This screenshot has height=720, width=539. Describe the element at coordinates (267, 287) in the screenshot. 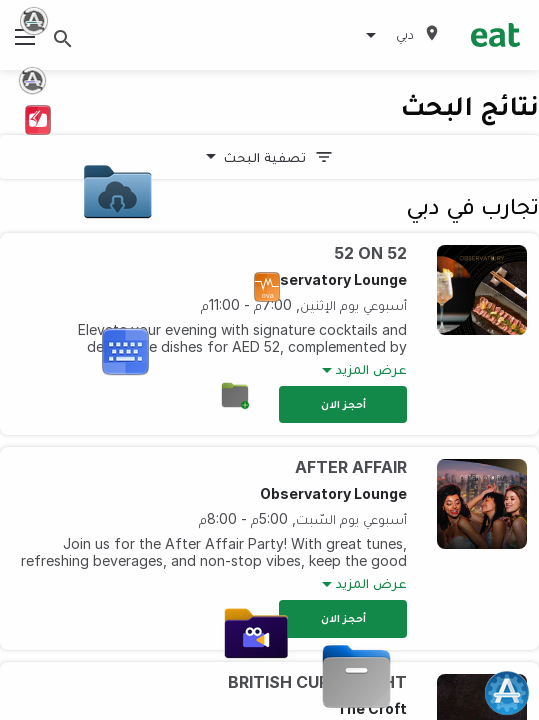

I see `open a VirtualBox appliance file (.ova)` at that location.